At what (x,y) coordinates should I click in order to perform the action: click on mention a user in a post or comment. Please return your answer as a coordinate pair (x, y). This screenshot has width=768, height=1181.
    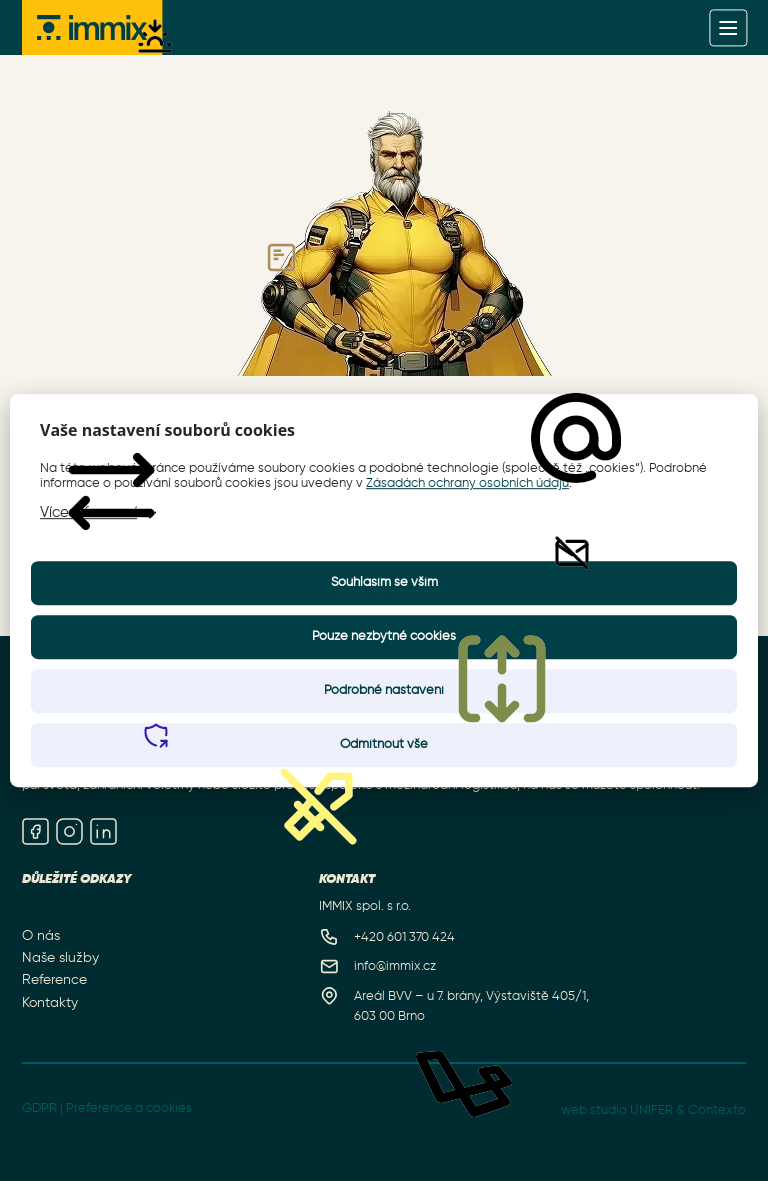
    Looking at the image, I should click on (576, 438).